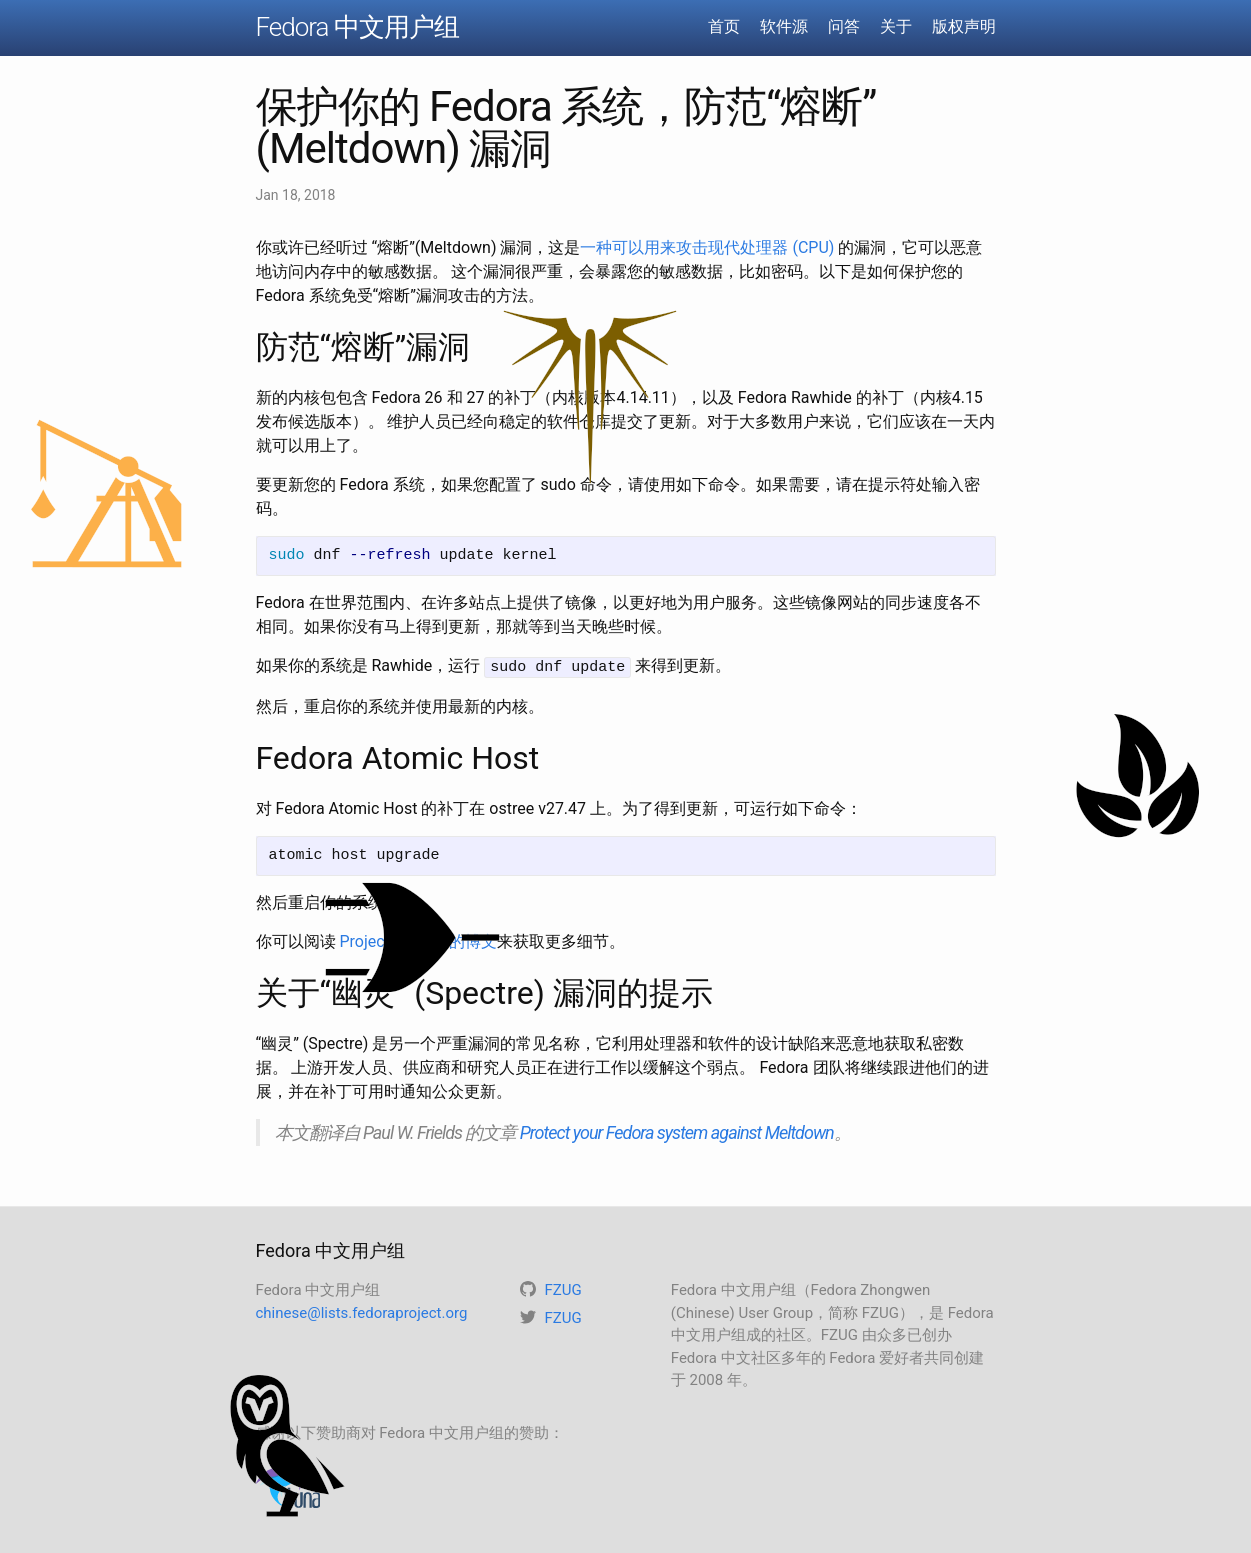 The image size is (1251, 1553). Describe the element at coordinates (412, 937) in the screenshot. I see `represents an OR logic gate in circuit design` at that location.